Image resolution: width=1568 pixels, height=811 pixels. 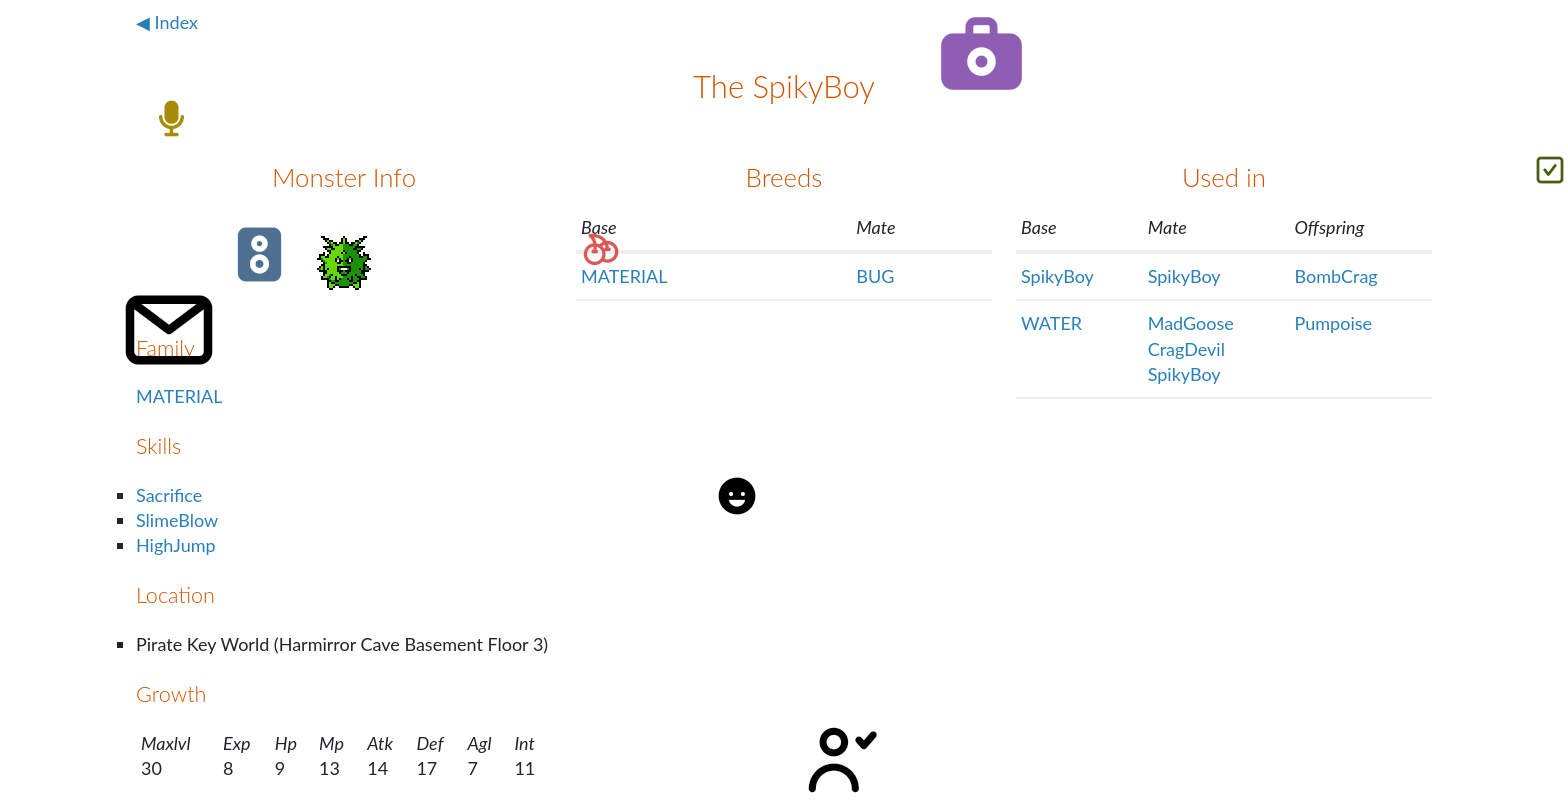 I want to click on select or check an item in a list, so click(x=1550, y=170).